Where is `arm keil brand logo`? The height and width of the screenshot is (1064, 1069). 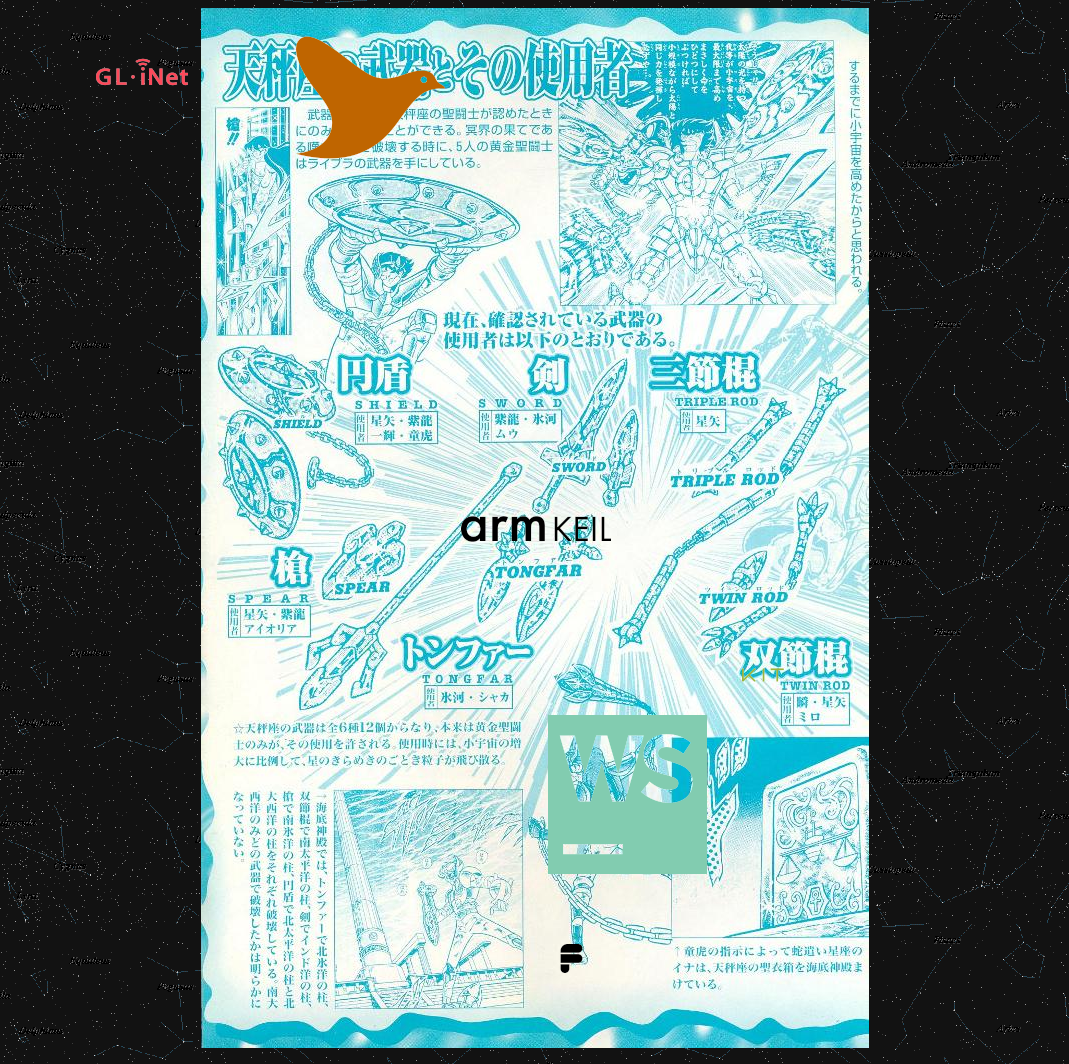 arm keil brand logo is located at coordinates (536, 529).